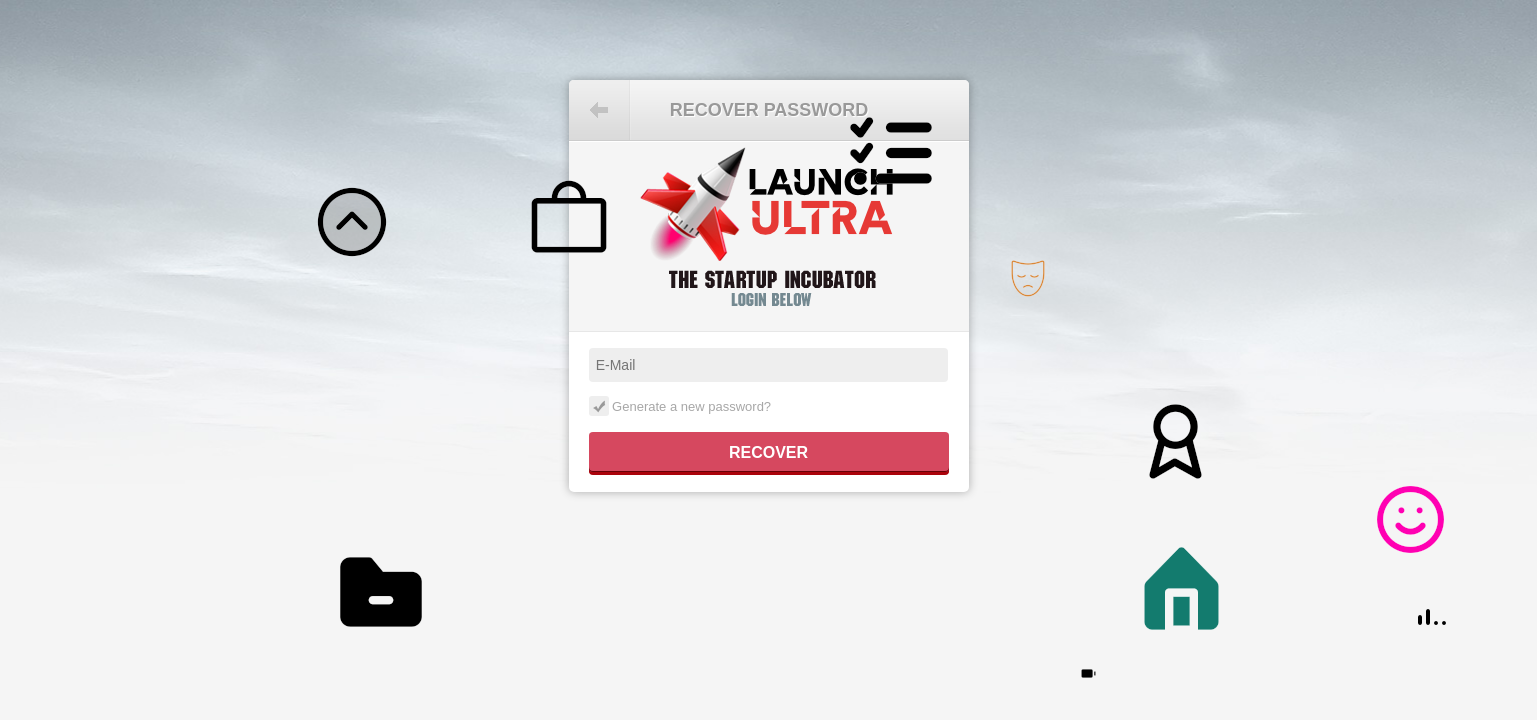 This screenshot has width=1537, height=720. What do you see at coordinates (352, 222) in the screenshot?
I see `scroll up or return to top of page` at bounding box center [352, 222].